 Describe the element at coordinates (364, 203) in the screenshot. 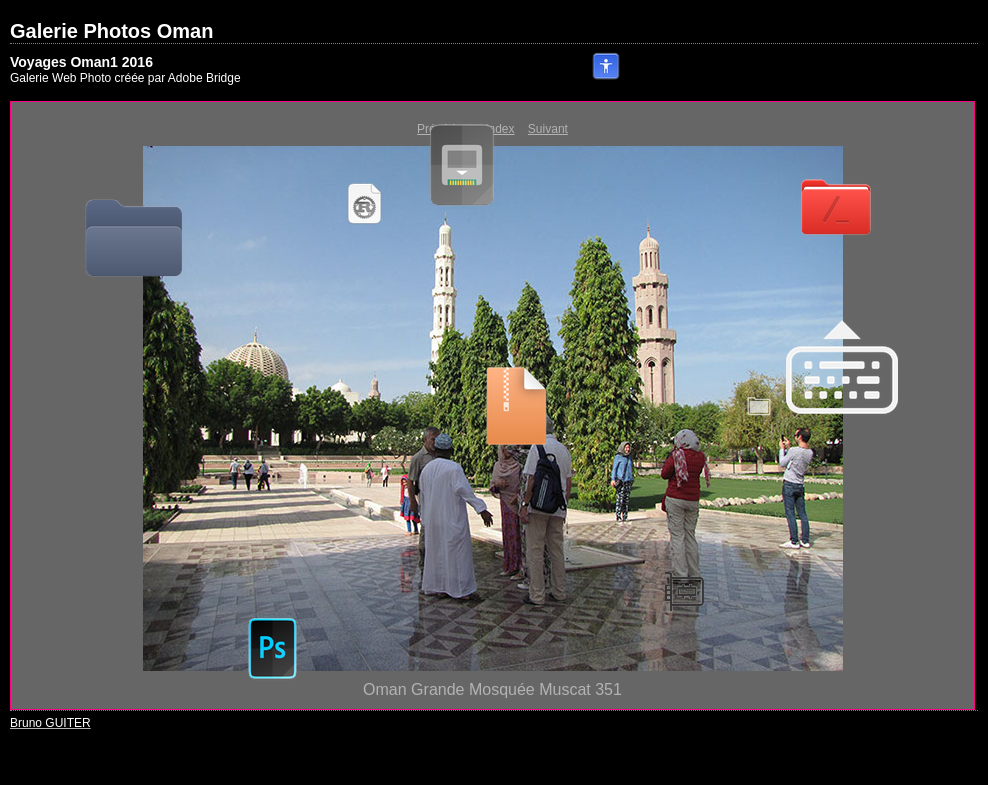

I see `a rust programming language source file` at that location.